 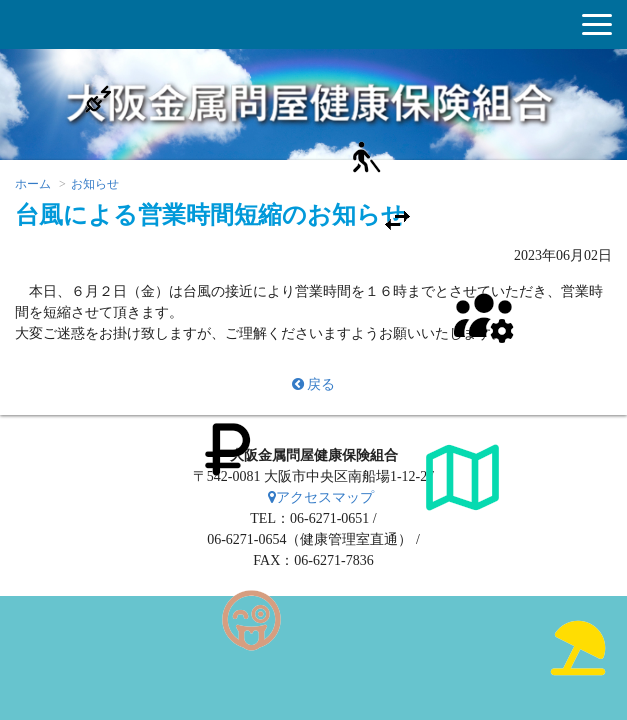 I want to click on swap or exchange items, so click(x=397, y=220).